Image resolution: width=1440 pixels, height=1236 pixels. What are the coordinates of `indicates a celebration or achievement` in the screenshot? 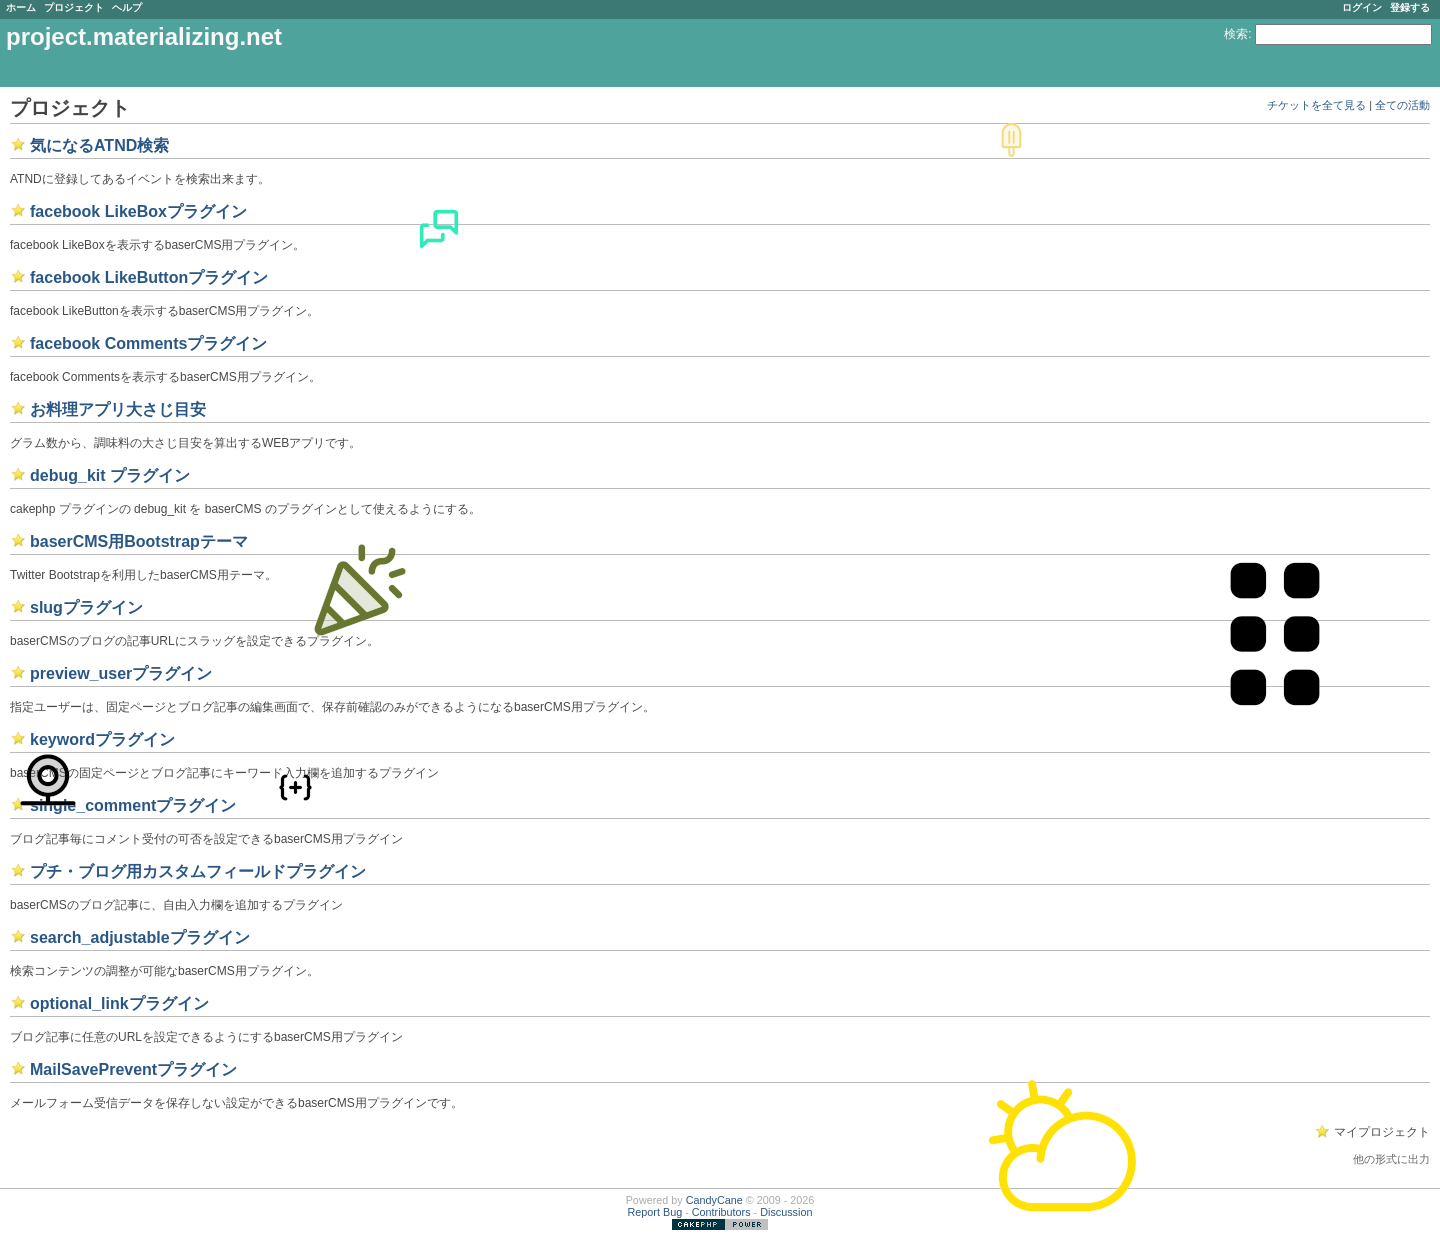 It's located at (355, 595).